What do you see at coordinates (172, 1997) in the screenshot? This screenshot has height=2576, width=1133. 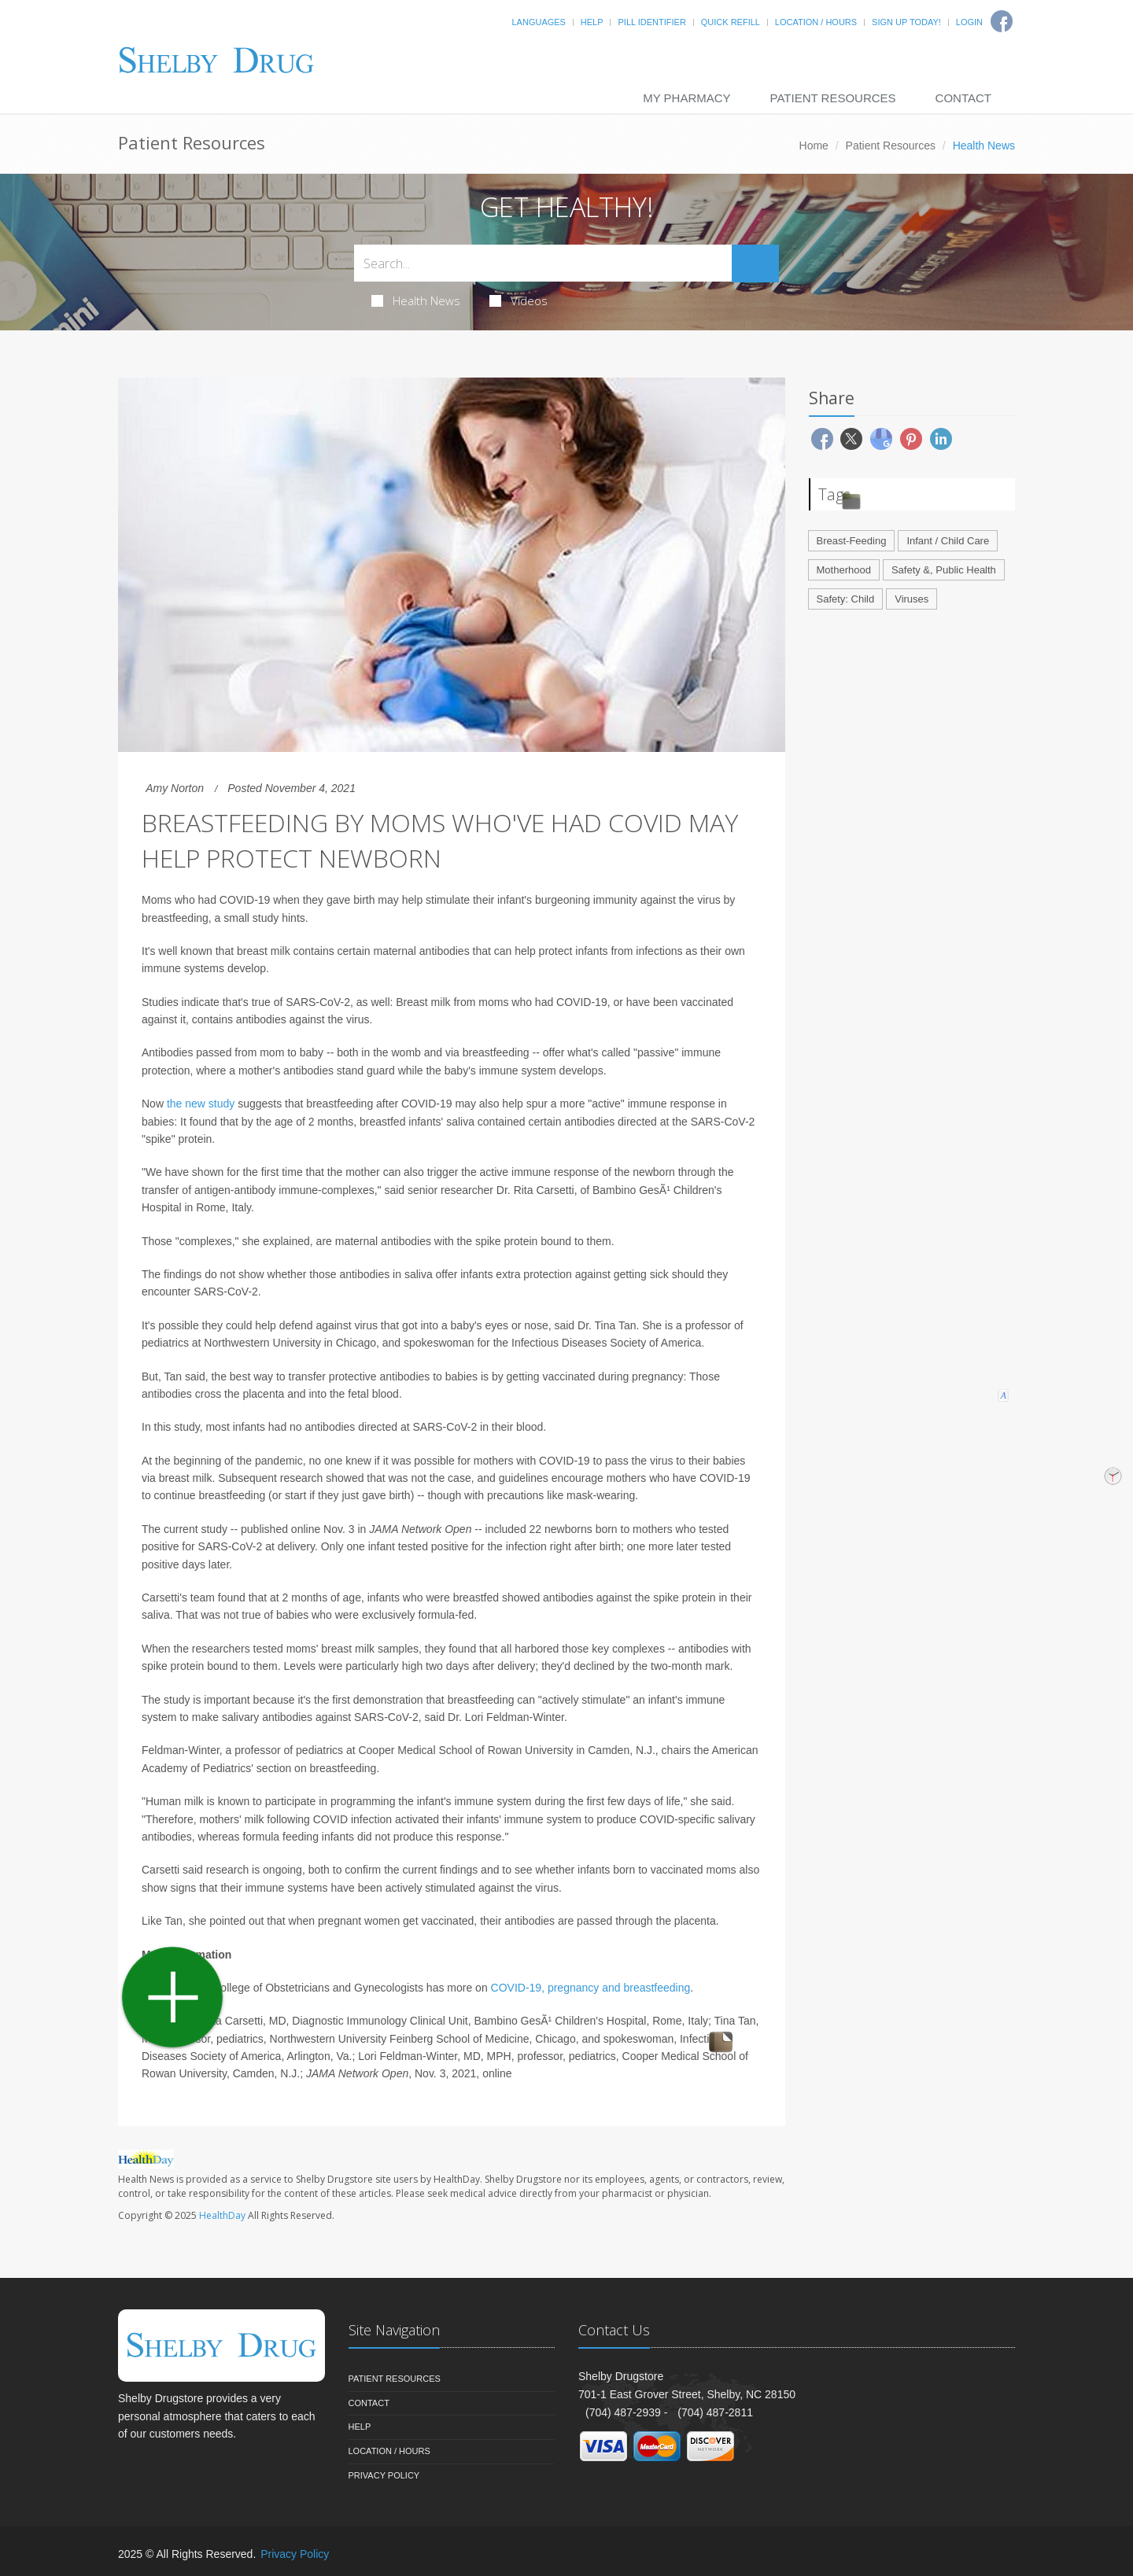 I see `add a new item` at bounding box center [172, 1997].